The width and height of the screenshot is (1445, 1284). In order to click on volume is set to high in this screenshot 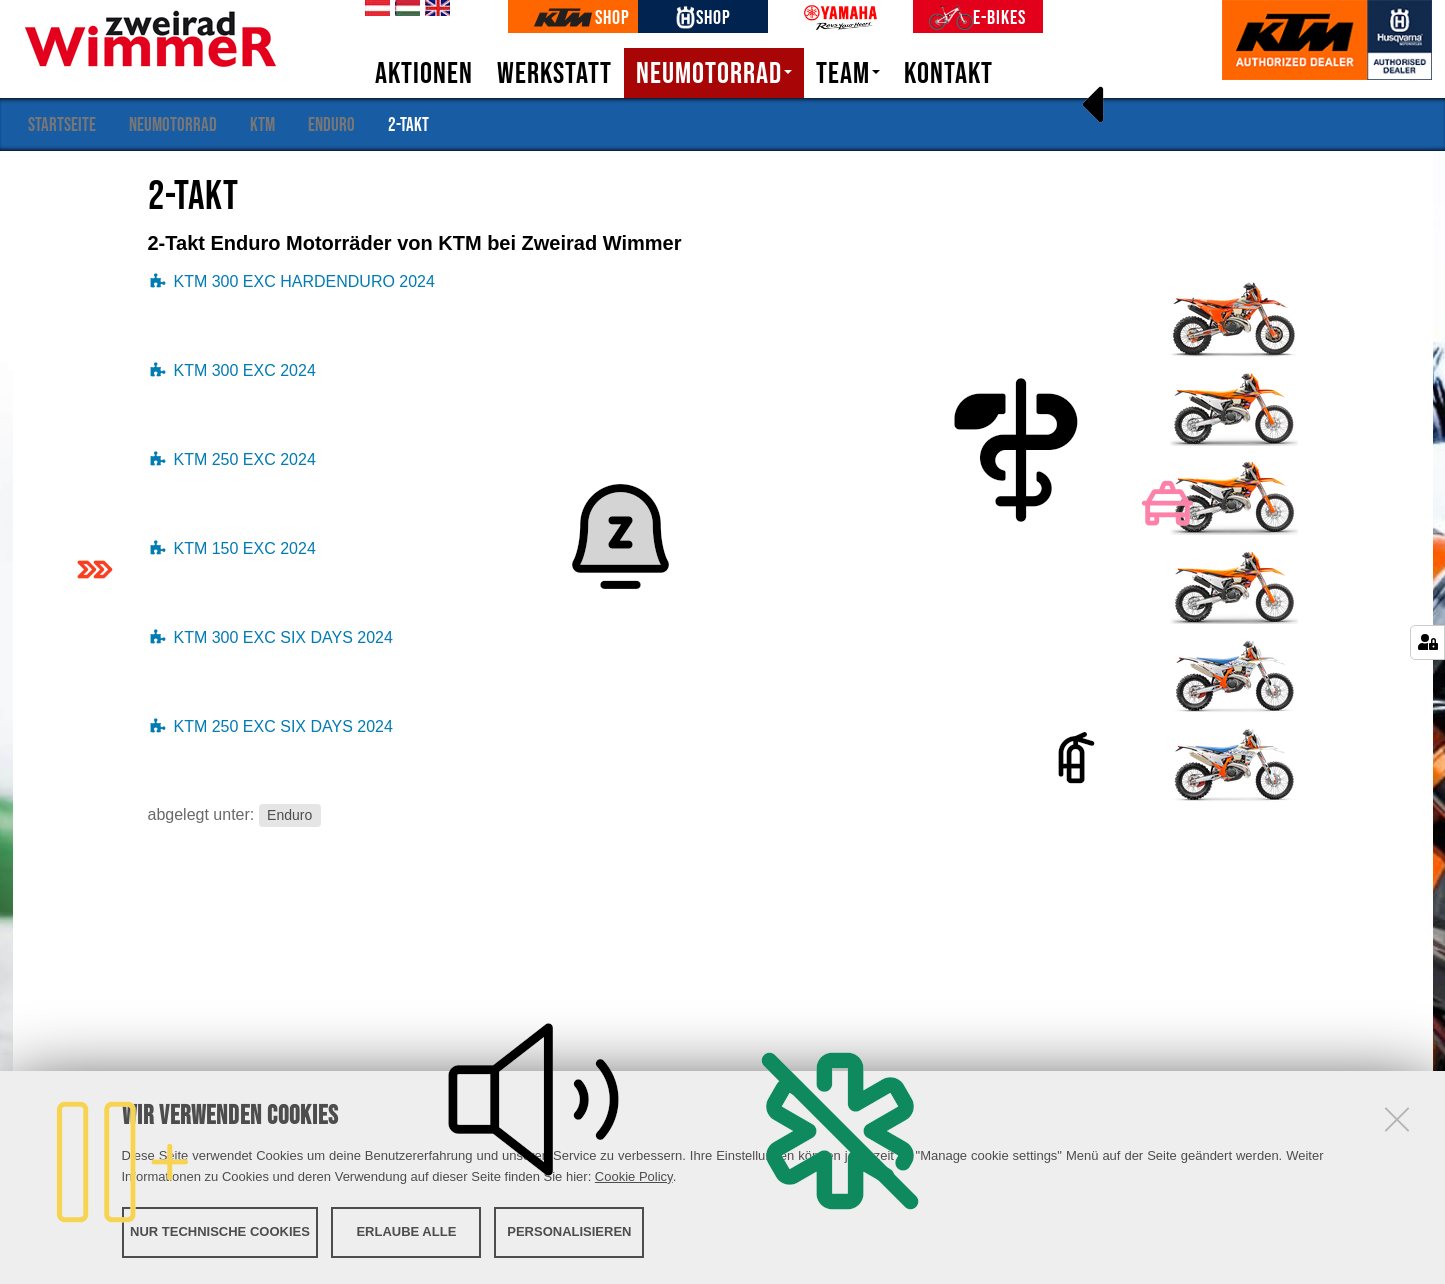, I will do `click(530, 1099)`.